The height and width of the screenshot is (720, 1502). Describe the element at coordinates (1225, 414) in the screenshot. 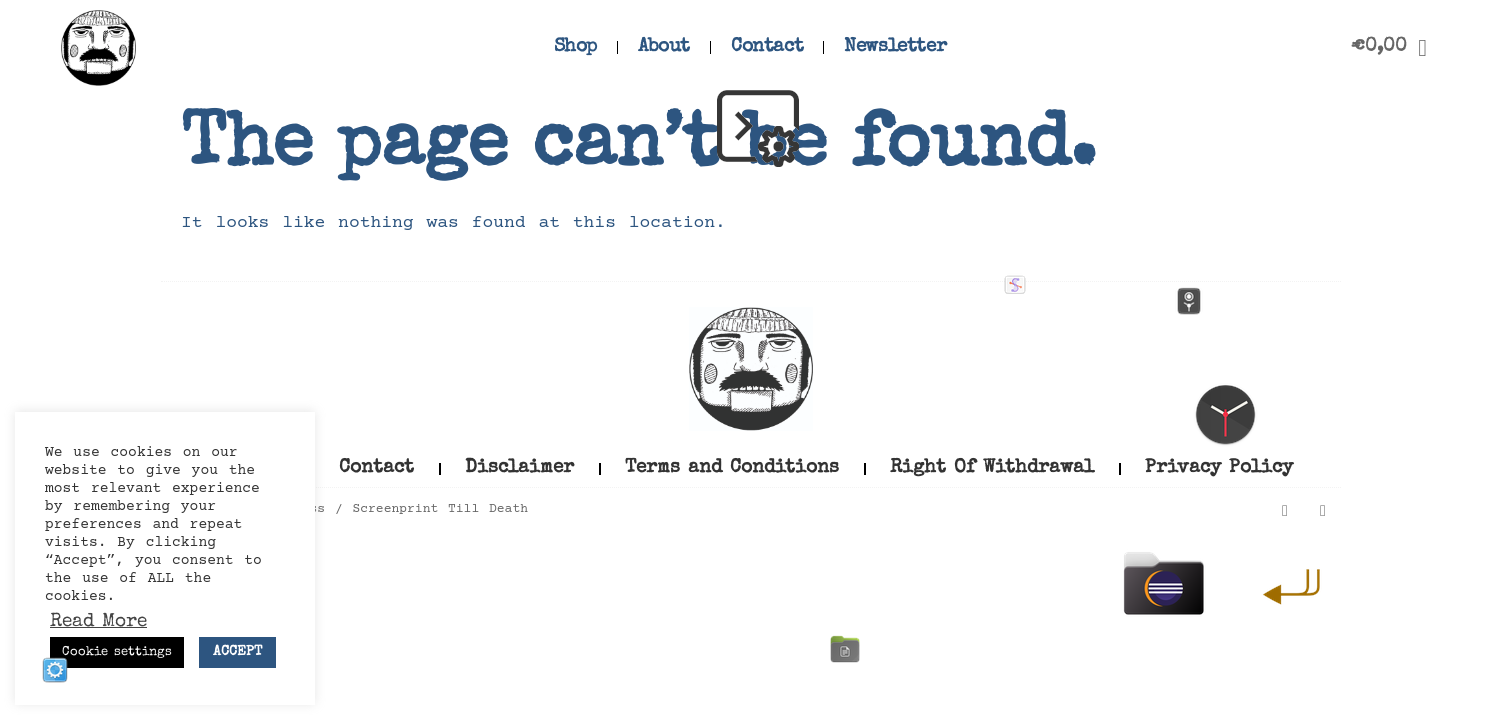

I see `indicates a time-sensitive or urgent notification` at that location.